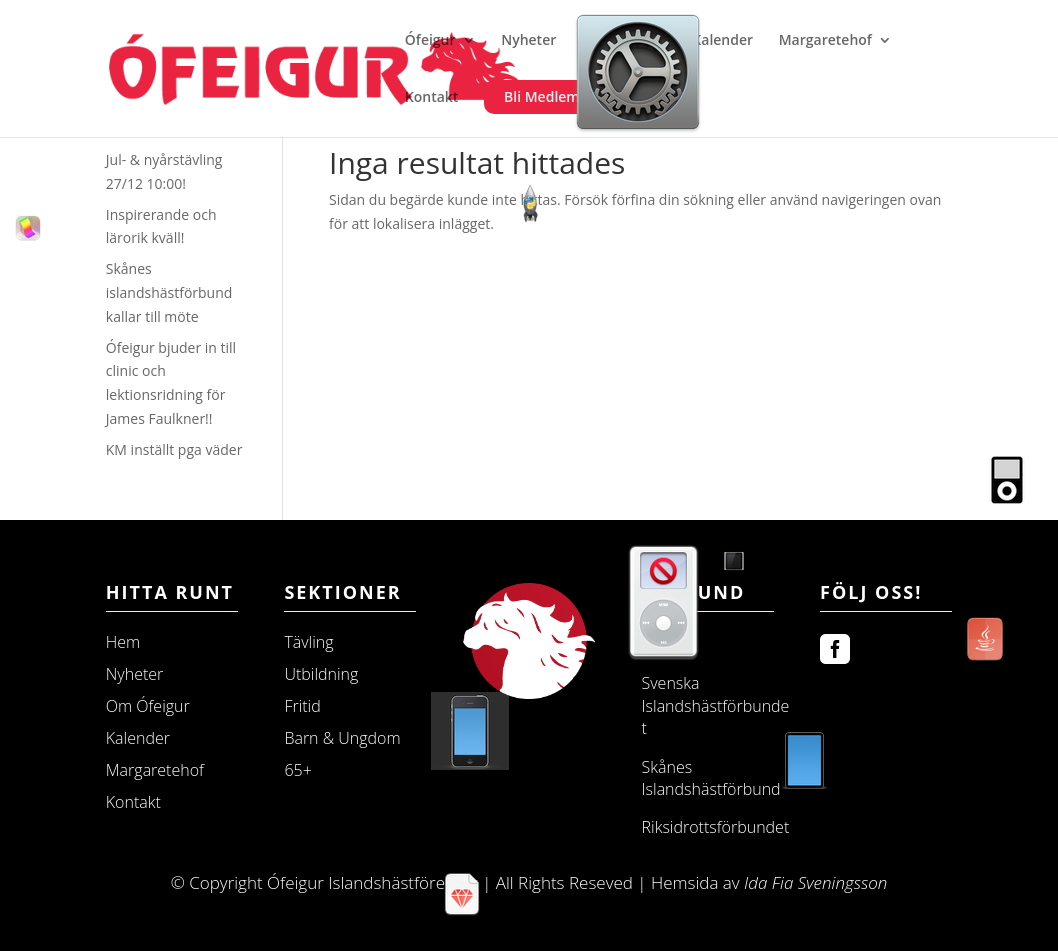 Image resolution: width=1058 pixels, height=951 pixels. What do you see at coordinates (530, 203) in the screenshot?
I see `launch python interpreter application` at bounding box center [530, 203].